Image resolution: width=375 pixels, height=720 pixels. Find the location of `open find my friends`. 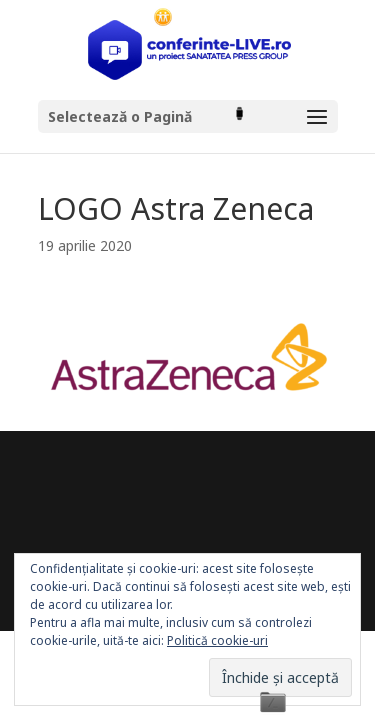

open find my friends is located at coordinates (163, 17).